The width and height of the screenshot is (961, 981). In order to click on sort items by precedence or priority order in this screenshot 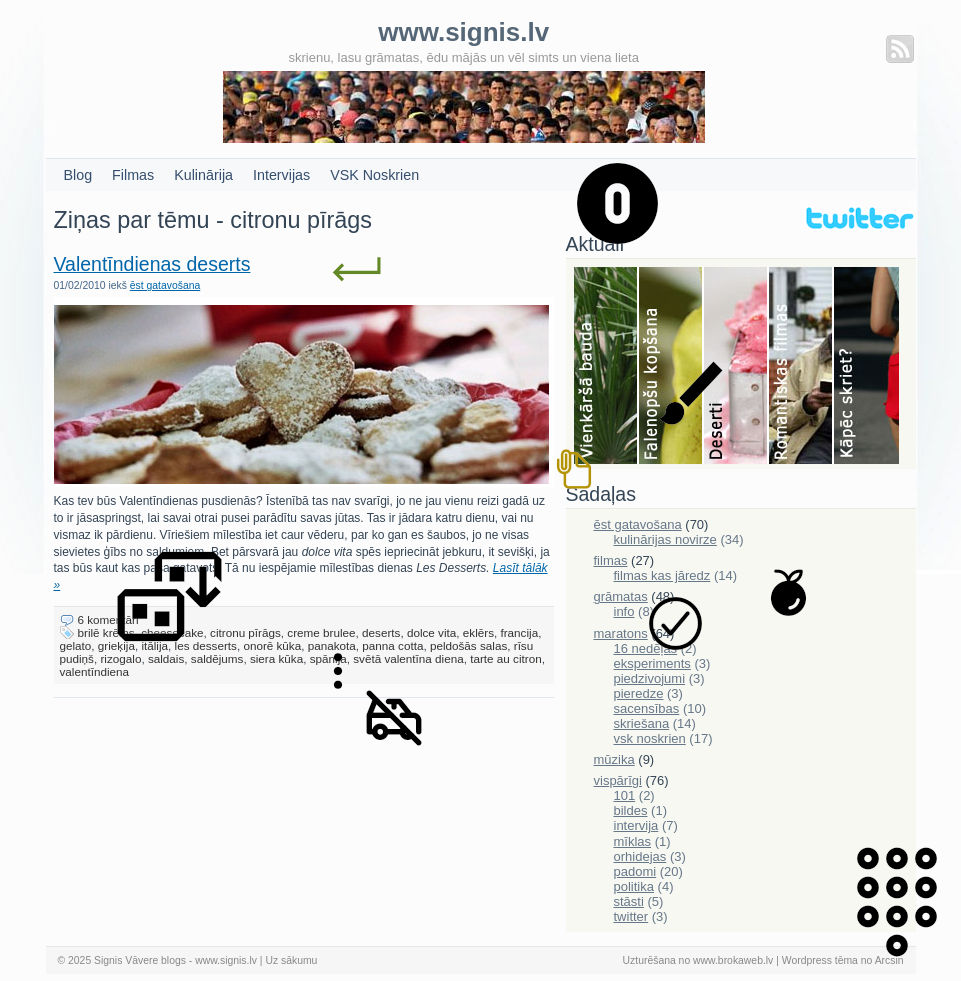, I will do `click(169, 596)`.